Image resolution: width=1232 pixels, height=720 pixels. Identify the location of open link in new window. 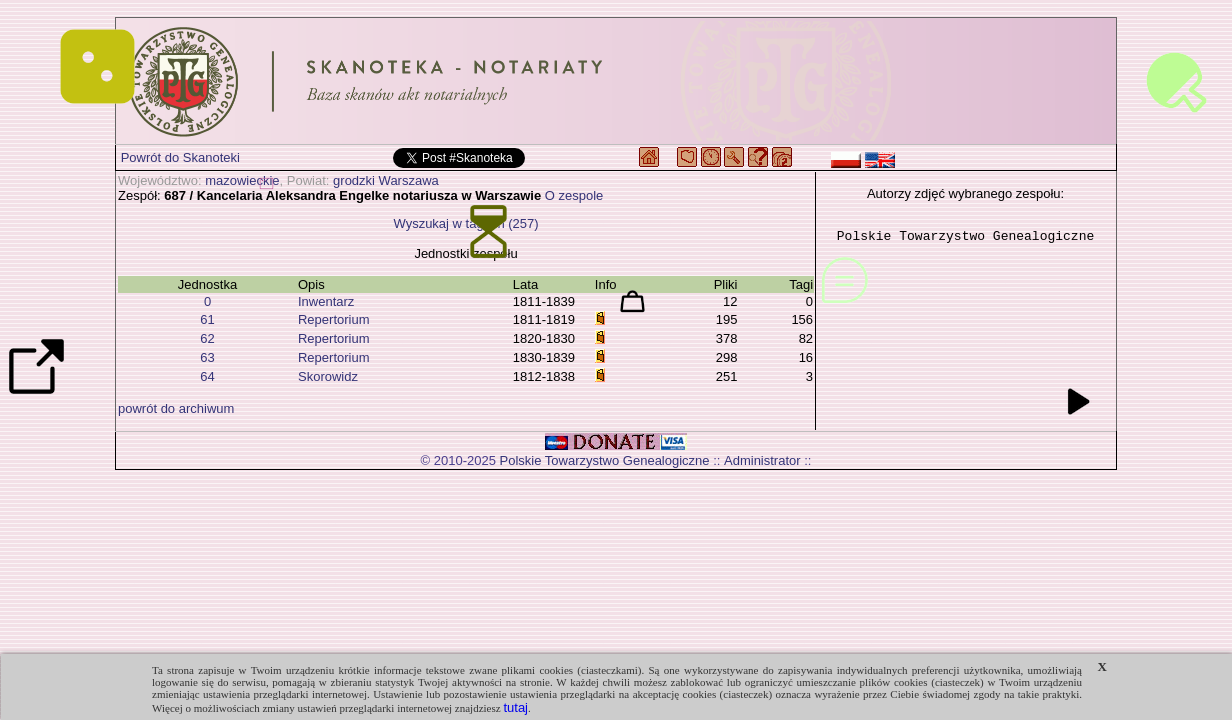
(36, 366).